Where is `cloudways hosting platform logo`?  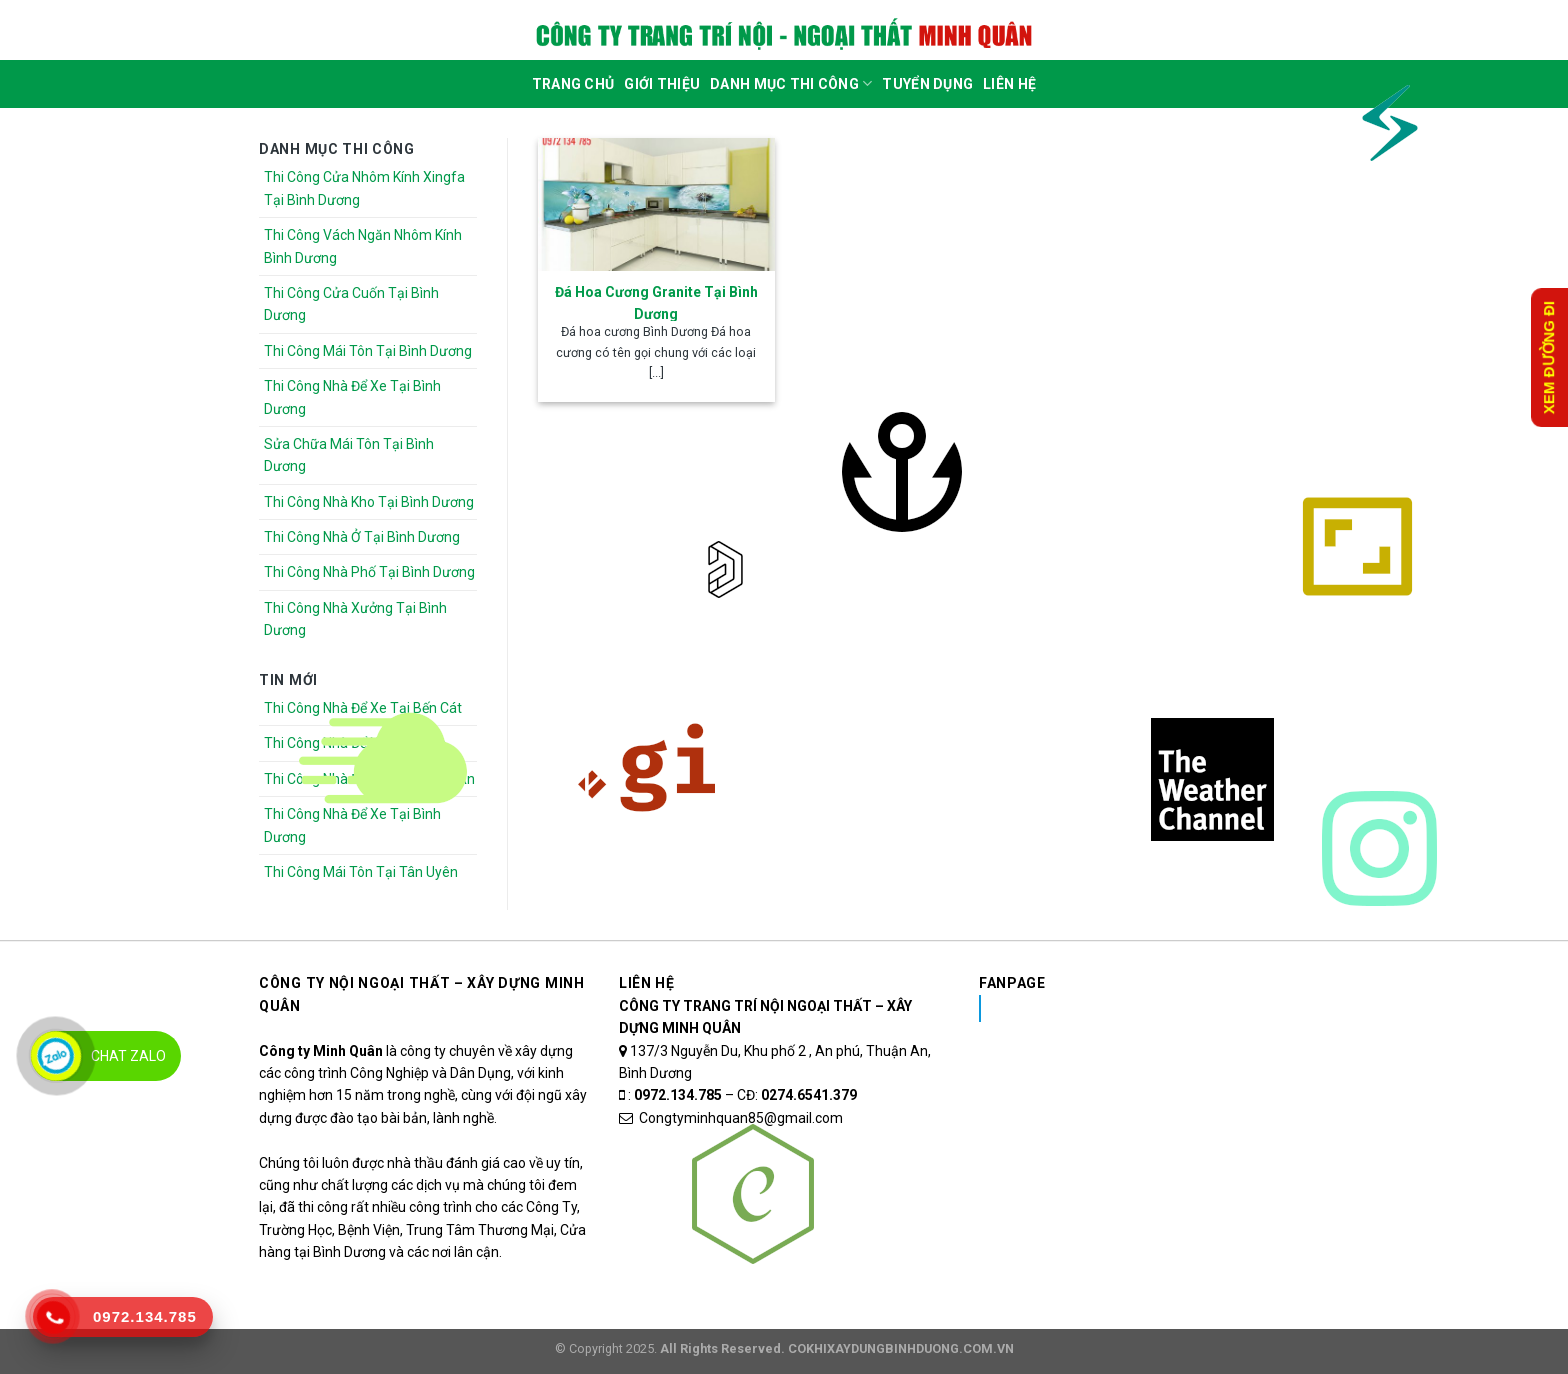 cloudways hosting platform logo is located at coordinates (383, 758).